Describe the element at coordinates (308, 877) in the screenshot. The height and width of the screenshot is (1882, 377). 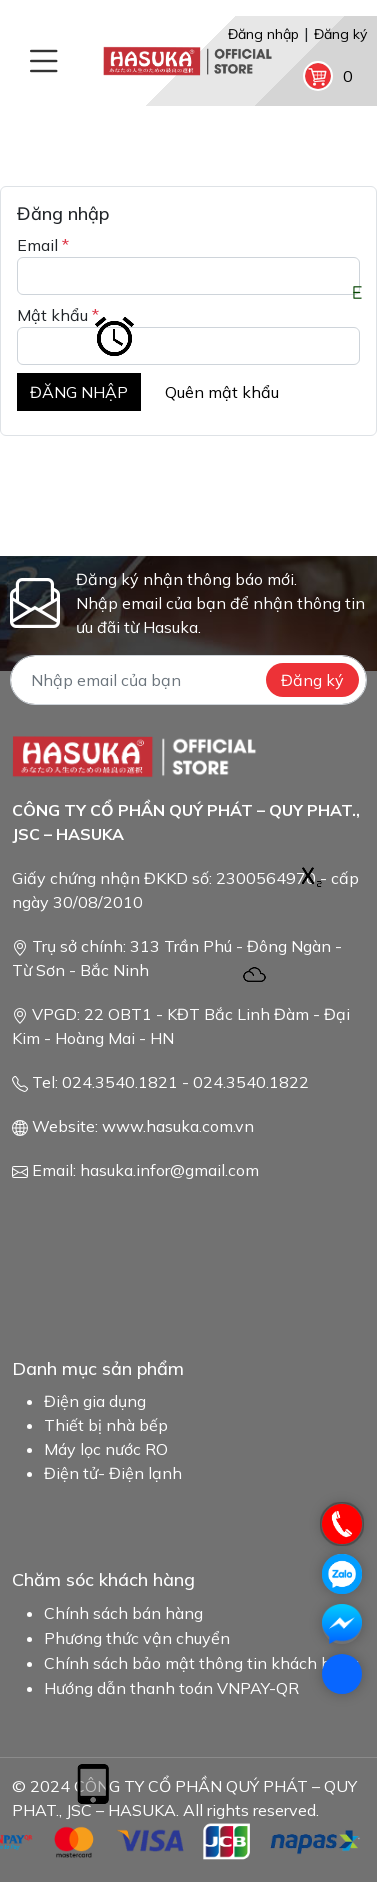
I see `apply subscript formatting to selected text` at that location.